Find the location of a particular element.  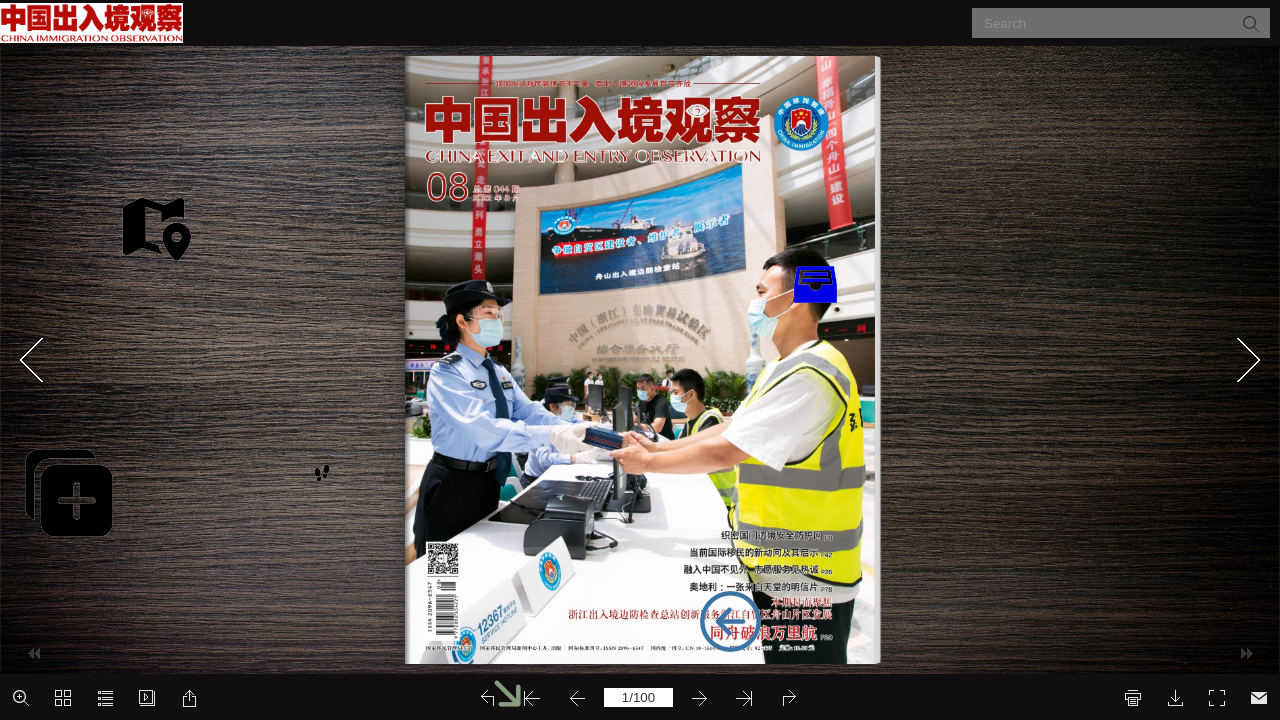

navigate to the next item diagonally is located at coordinates (507, 693).